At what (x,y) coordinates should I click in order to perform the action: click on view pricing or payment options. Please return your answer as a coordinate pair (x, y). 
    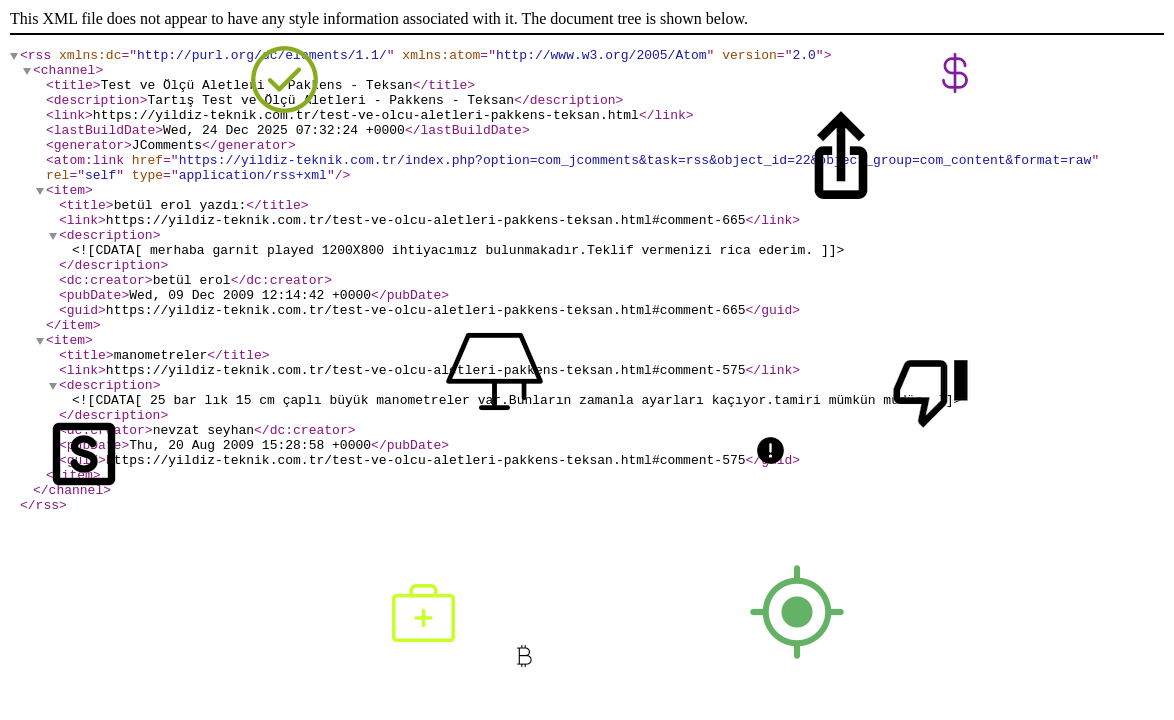
    Looking at the image, I should click on (955, 73).